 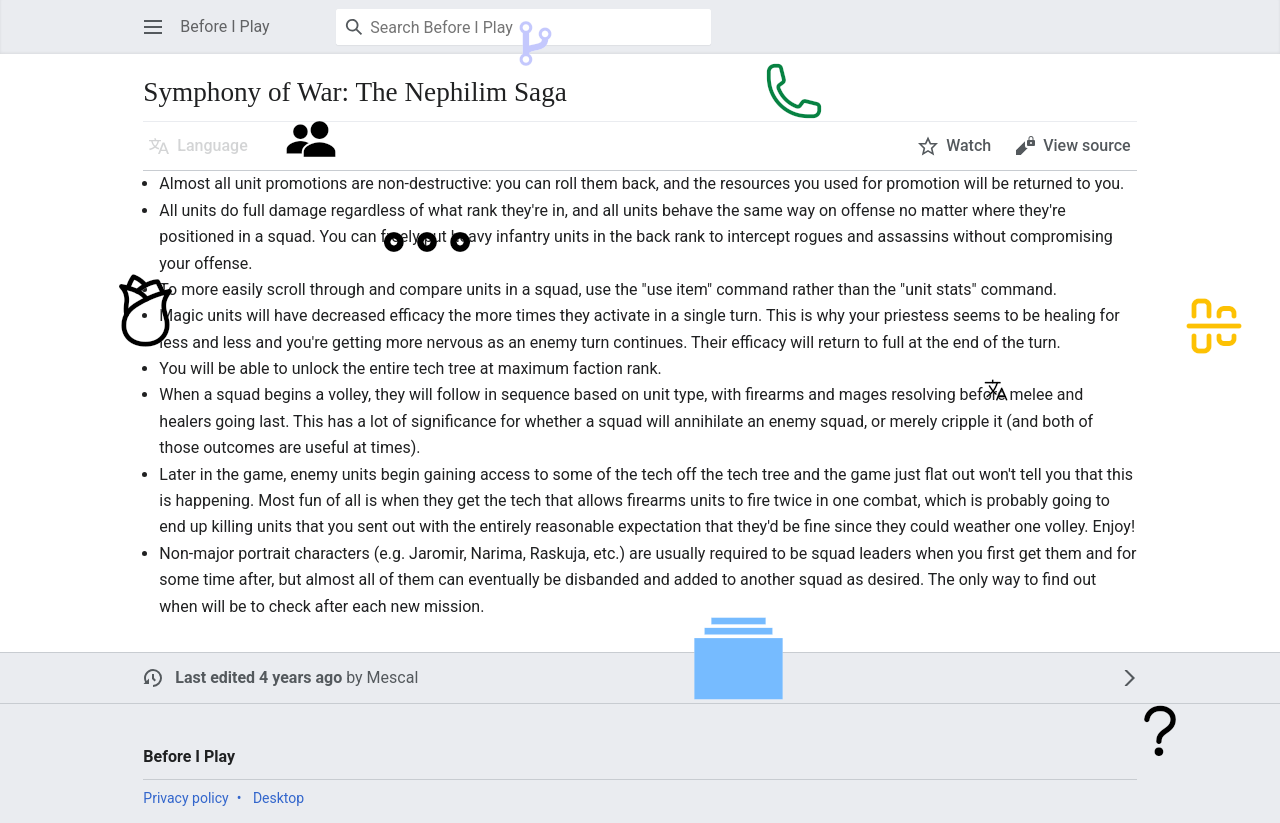 I want to click on access help or support options, so click(x=1160, y=732).